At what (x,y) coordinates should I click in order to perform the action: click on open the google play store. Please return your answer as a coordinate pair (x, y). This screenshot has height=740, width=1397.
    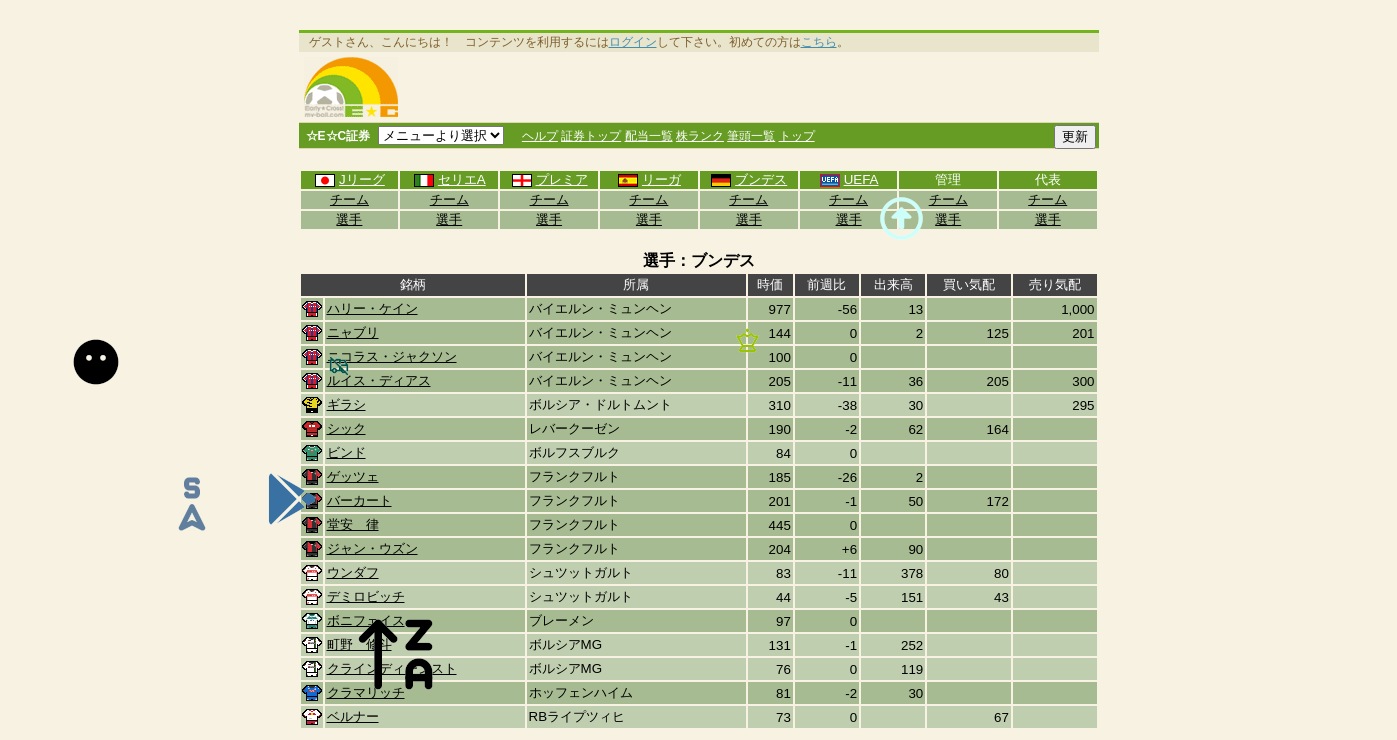
    Looking at the image, I should click on (292, 499).